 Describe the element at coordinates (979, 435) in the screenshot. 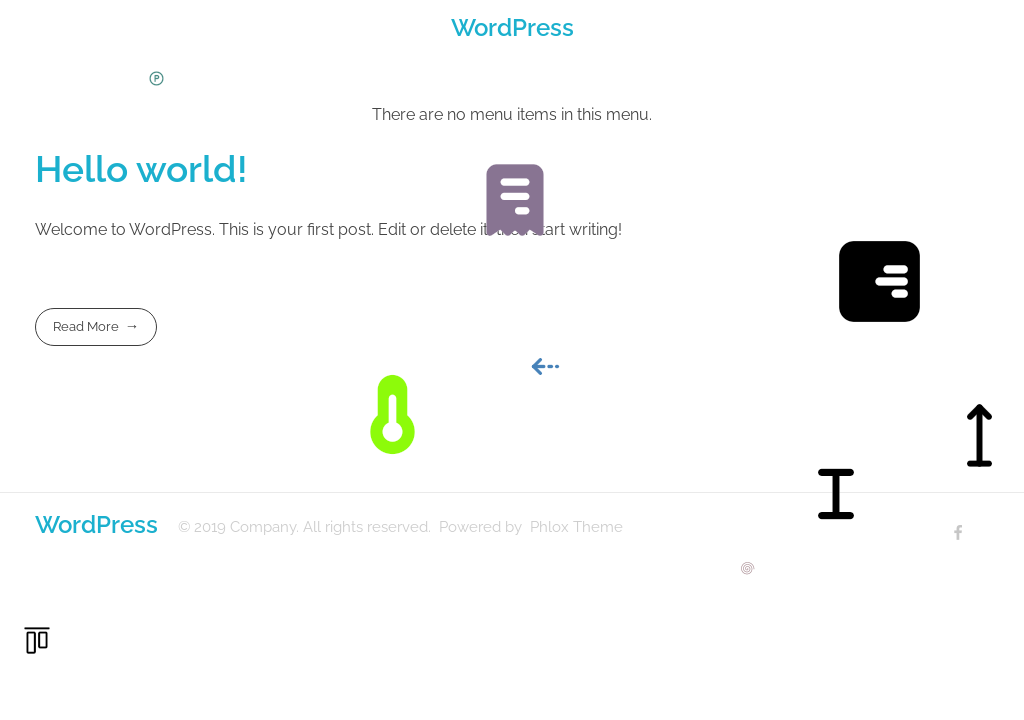

I see `move item to top of list` at that location.